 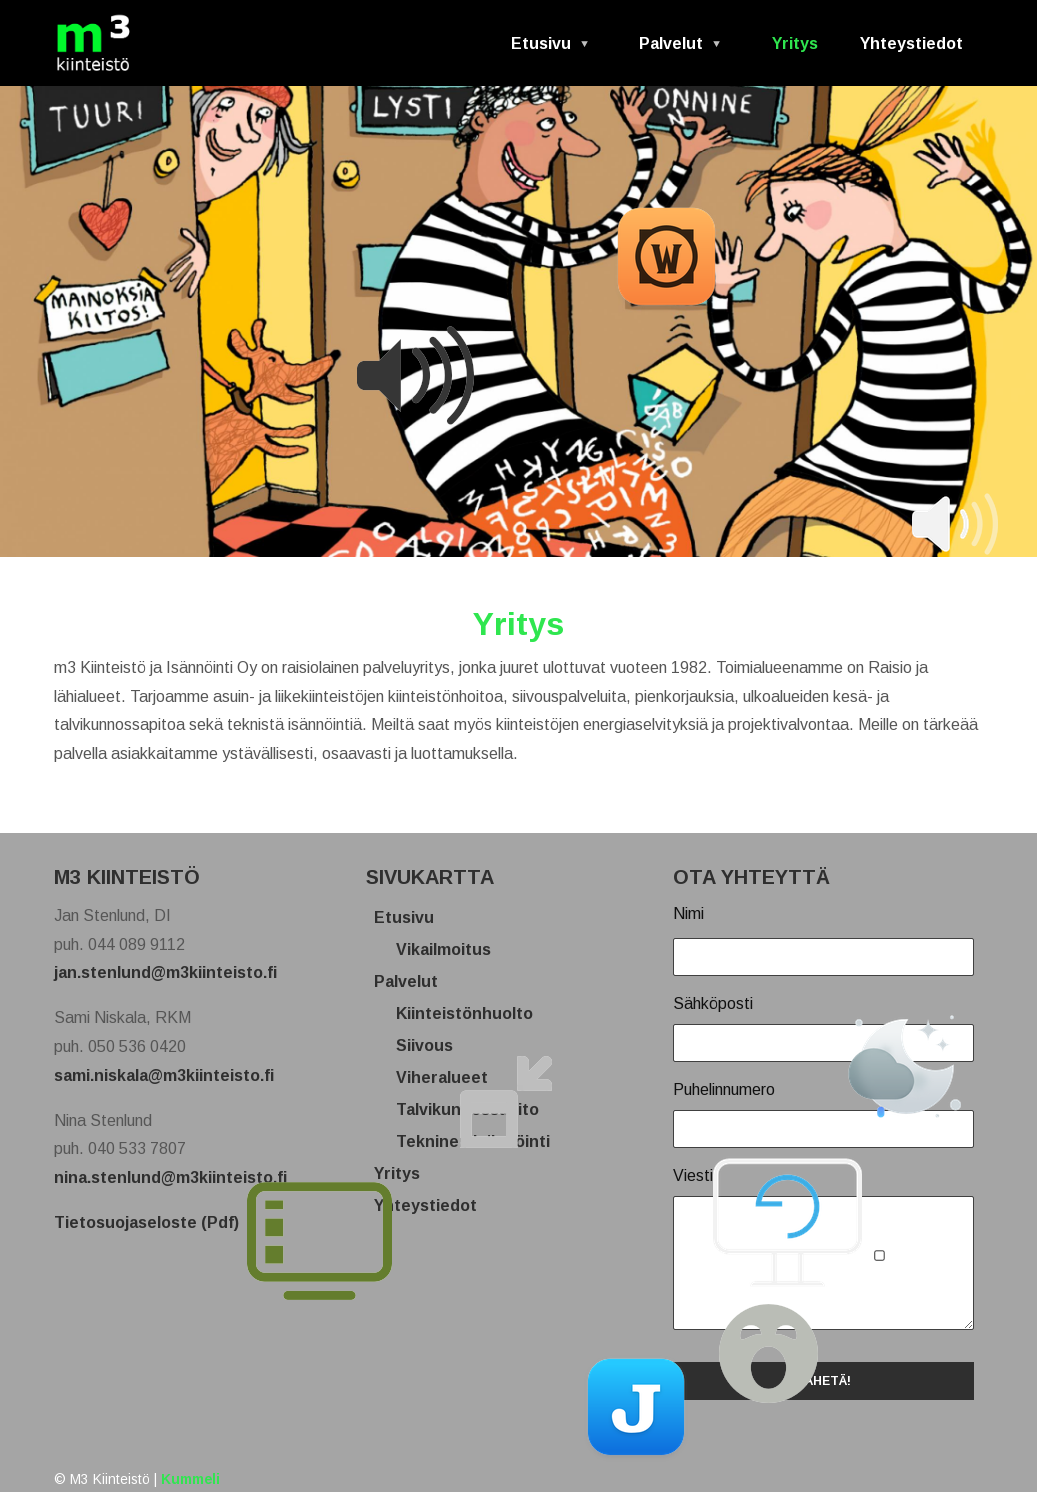 I want to click on indicates scattered showers at night, so click(x=904, y=1066).